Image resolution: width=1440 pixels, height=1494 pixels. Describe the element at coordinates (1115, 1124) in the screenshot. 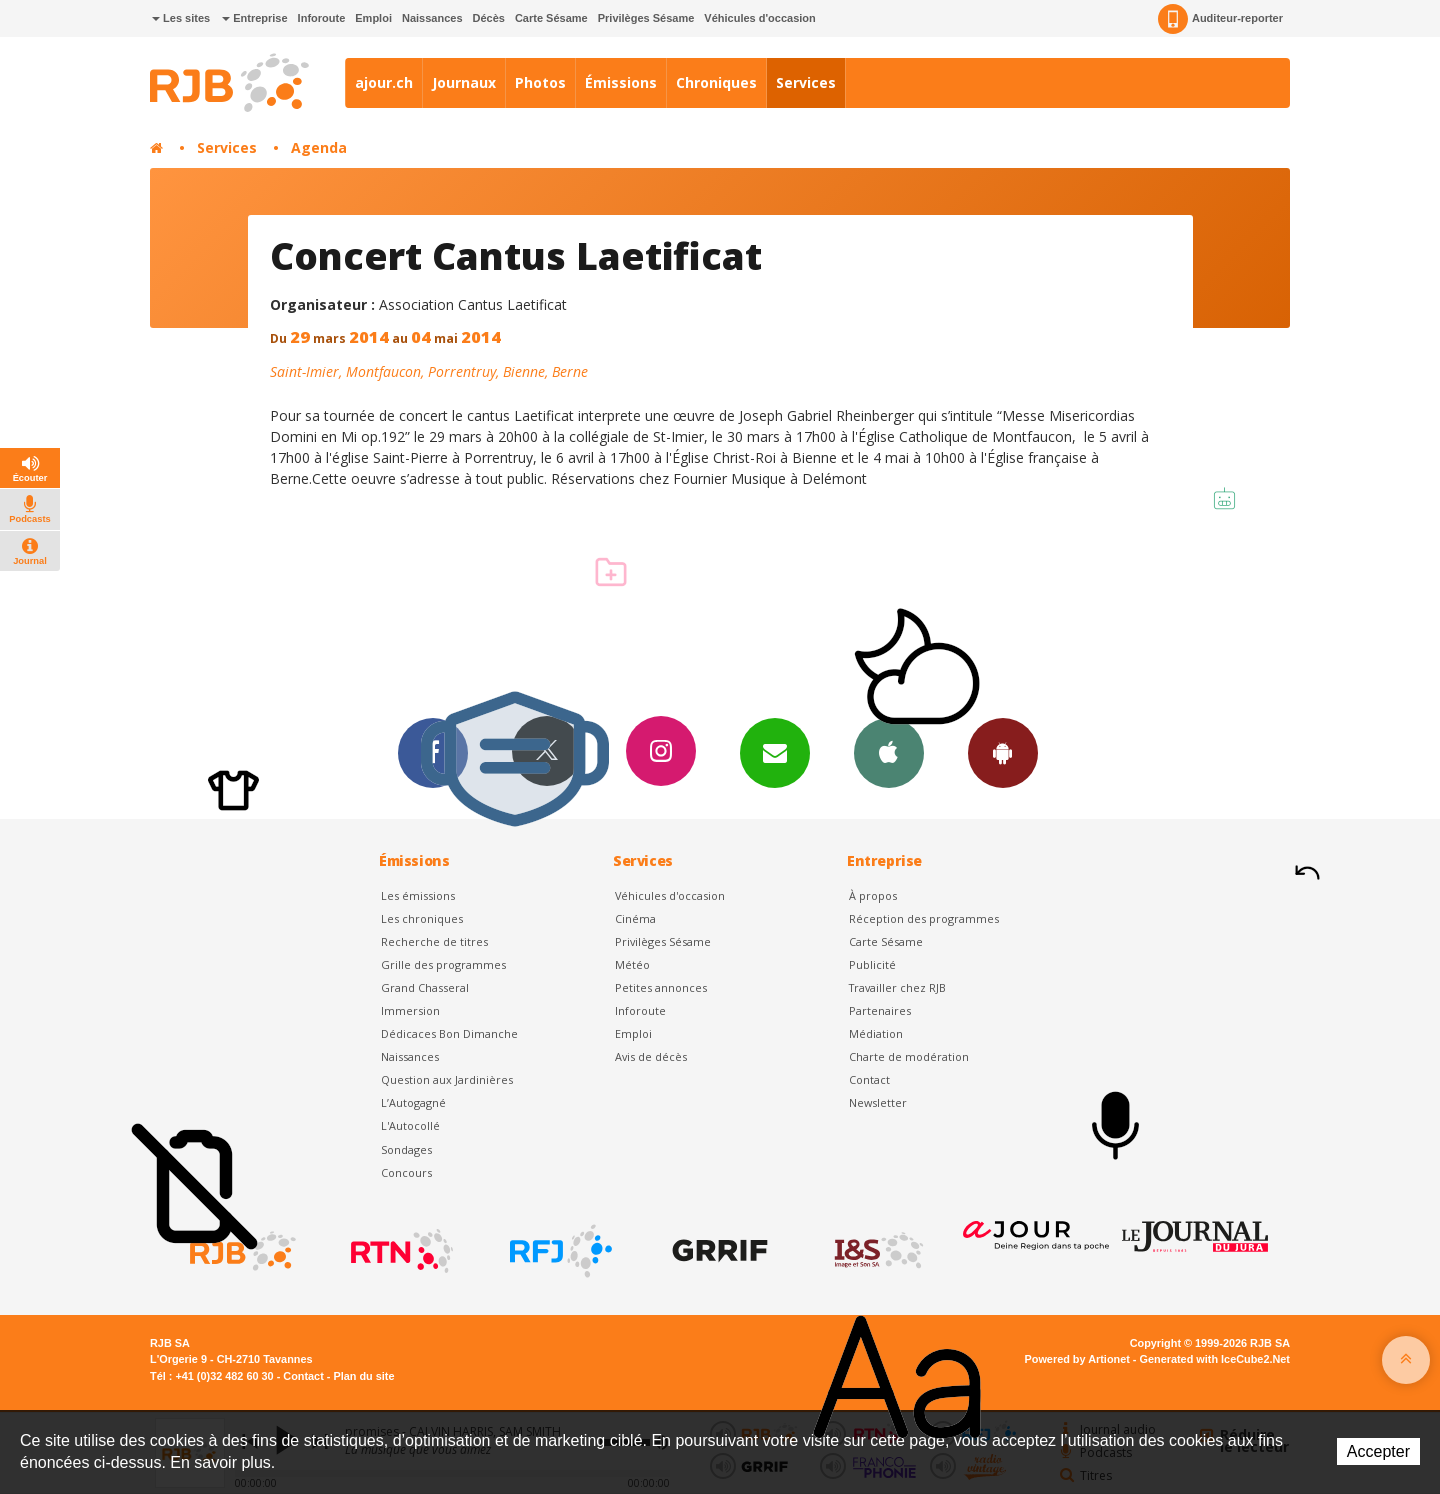

I see `tap to use voice input` at that location.